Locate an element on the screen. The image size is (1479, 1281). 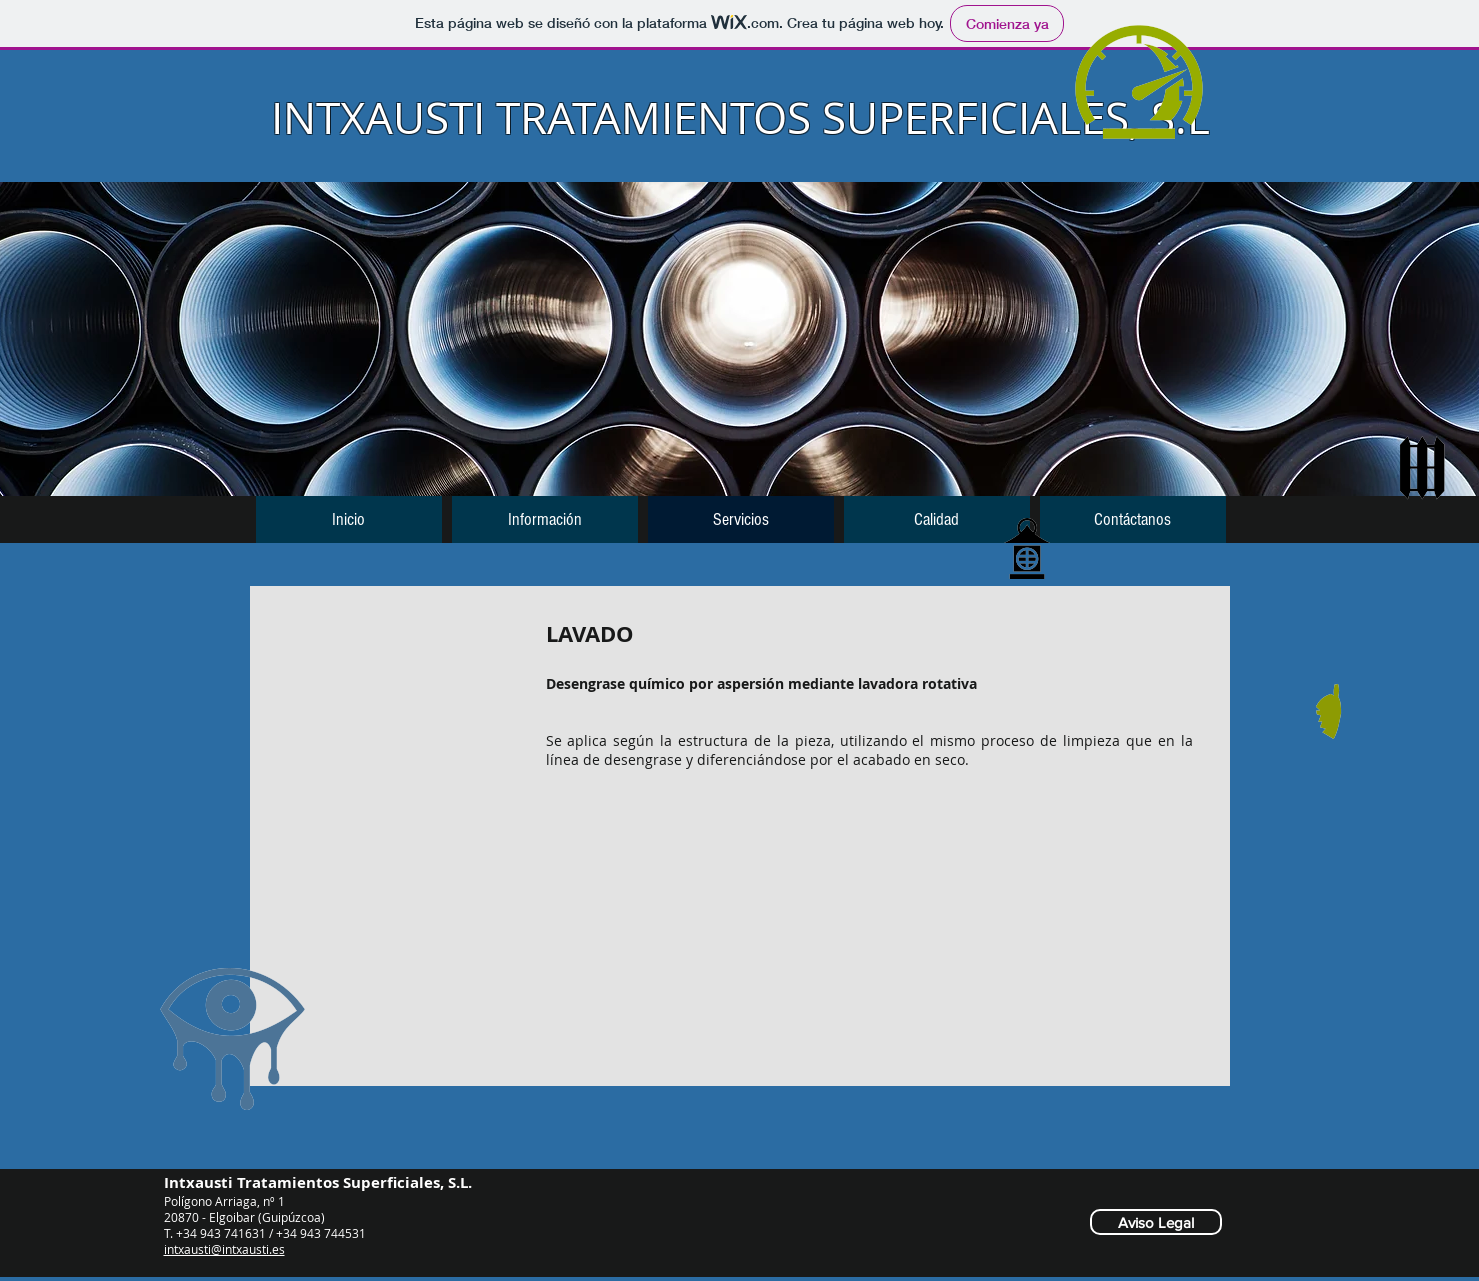
view speed or performance metrics is located at coordinates (1139, 82).